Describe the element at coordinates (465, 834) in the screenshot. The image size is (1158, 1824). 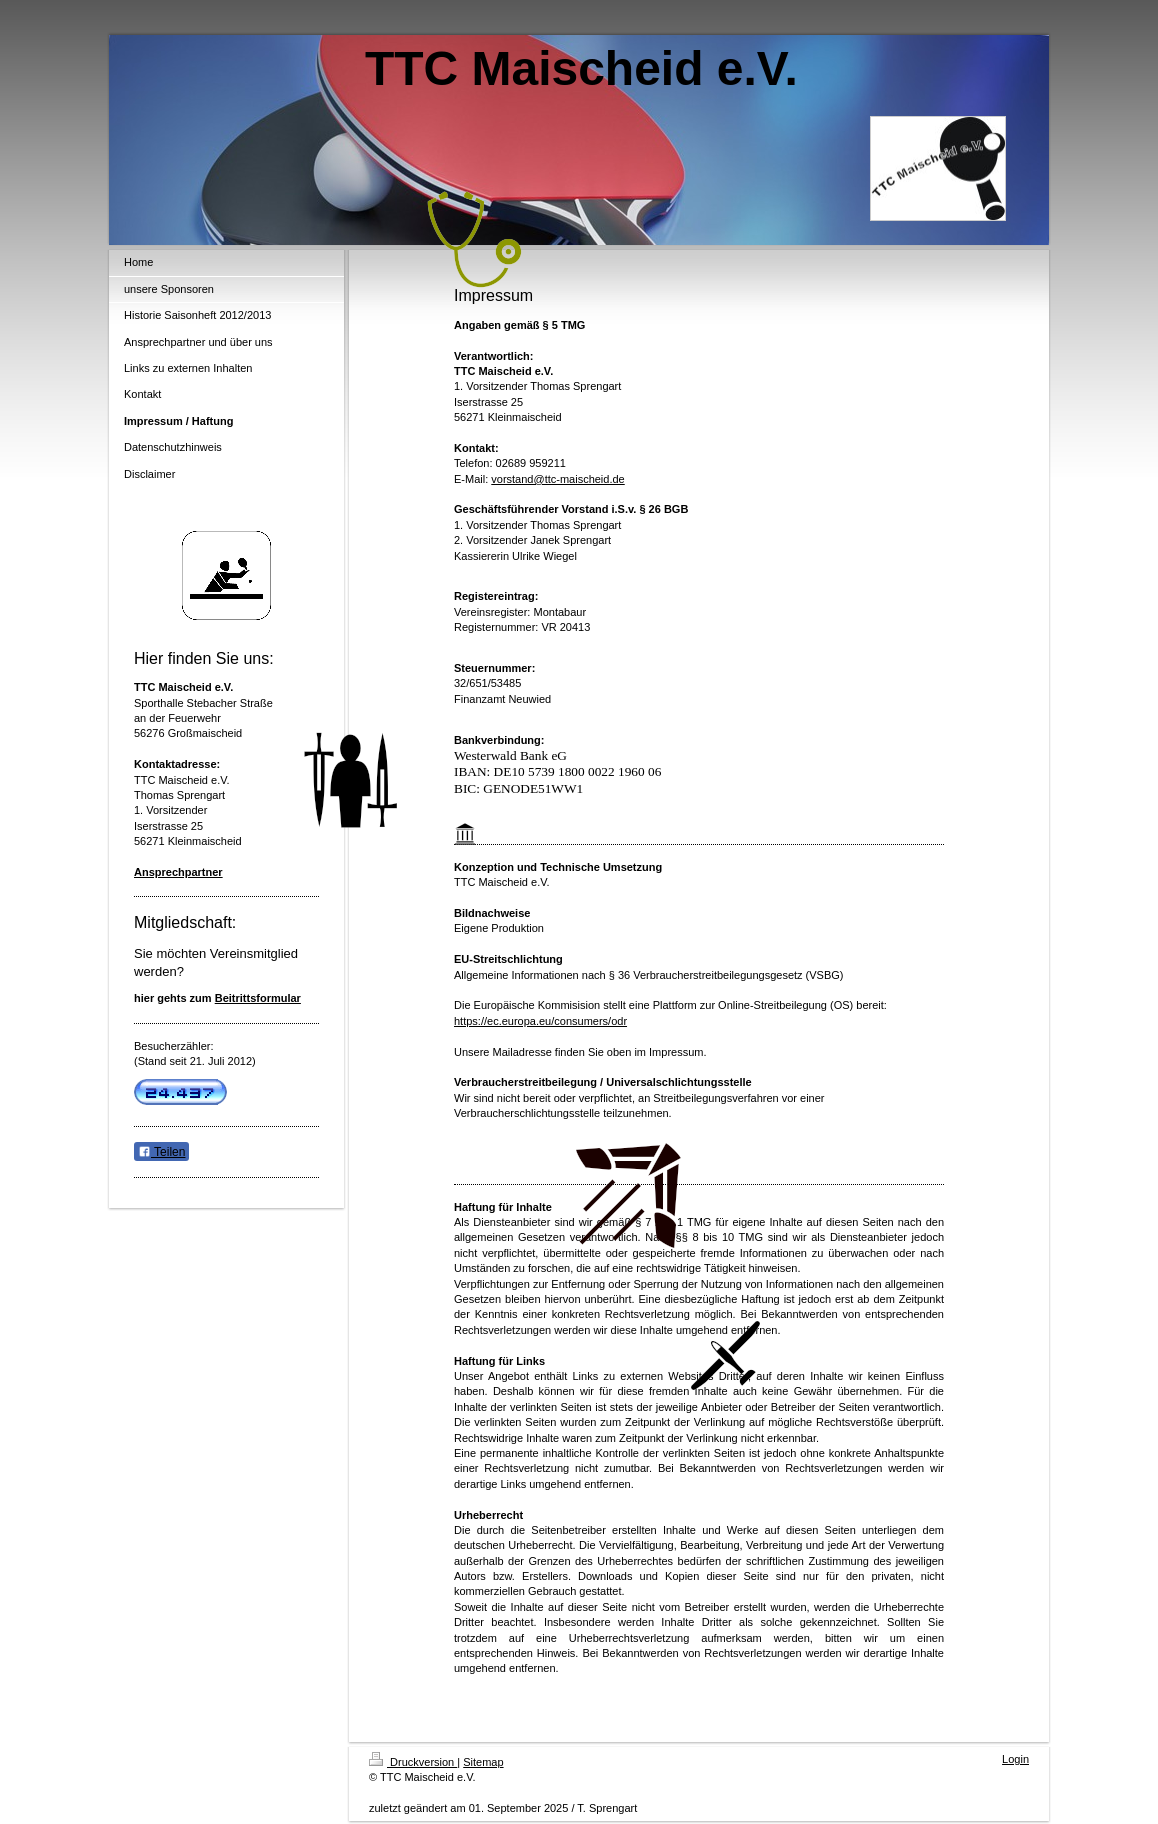
I see `access banking or financial services` at that location.